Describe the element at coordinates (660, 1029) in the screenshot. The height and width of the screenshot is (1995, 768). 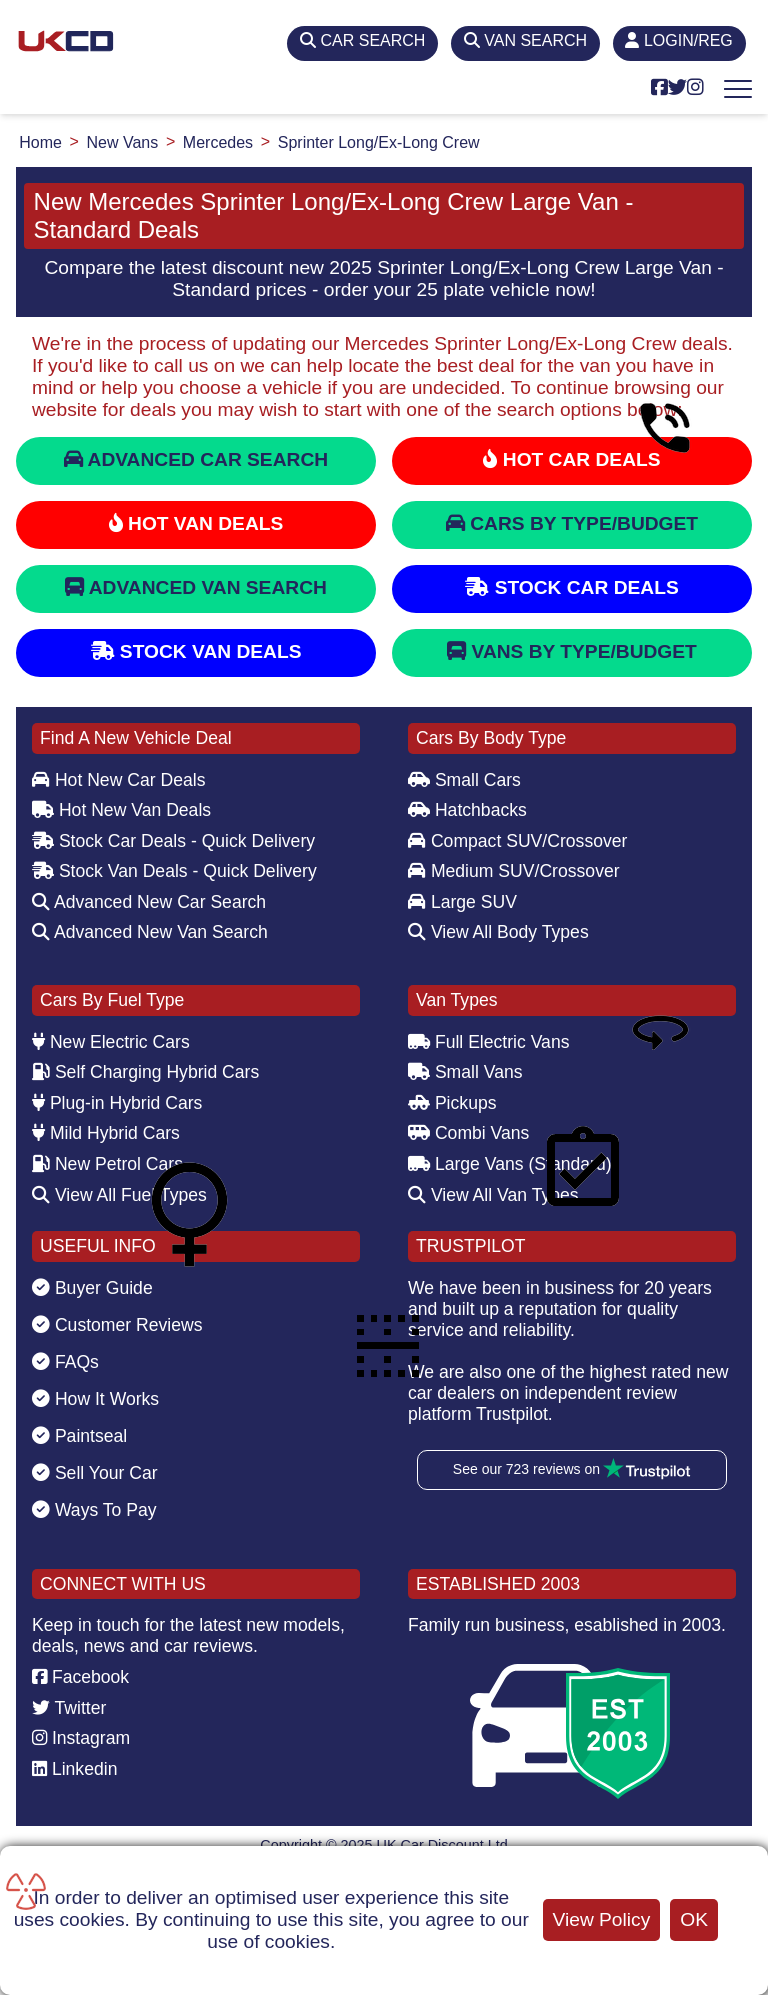
I see `view 360-degree panorama or image` at that location.